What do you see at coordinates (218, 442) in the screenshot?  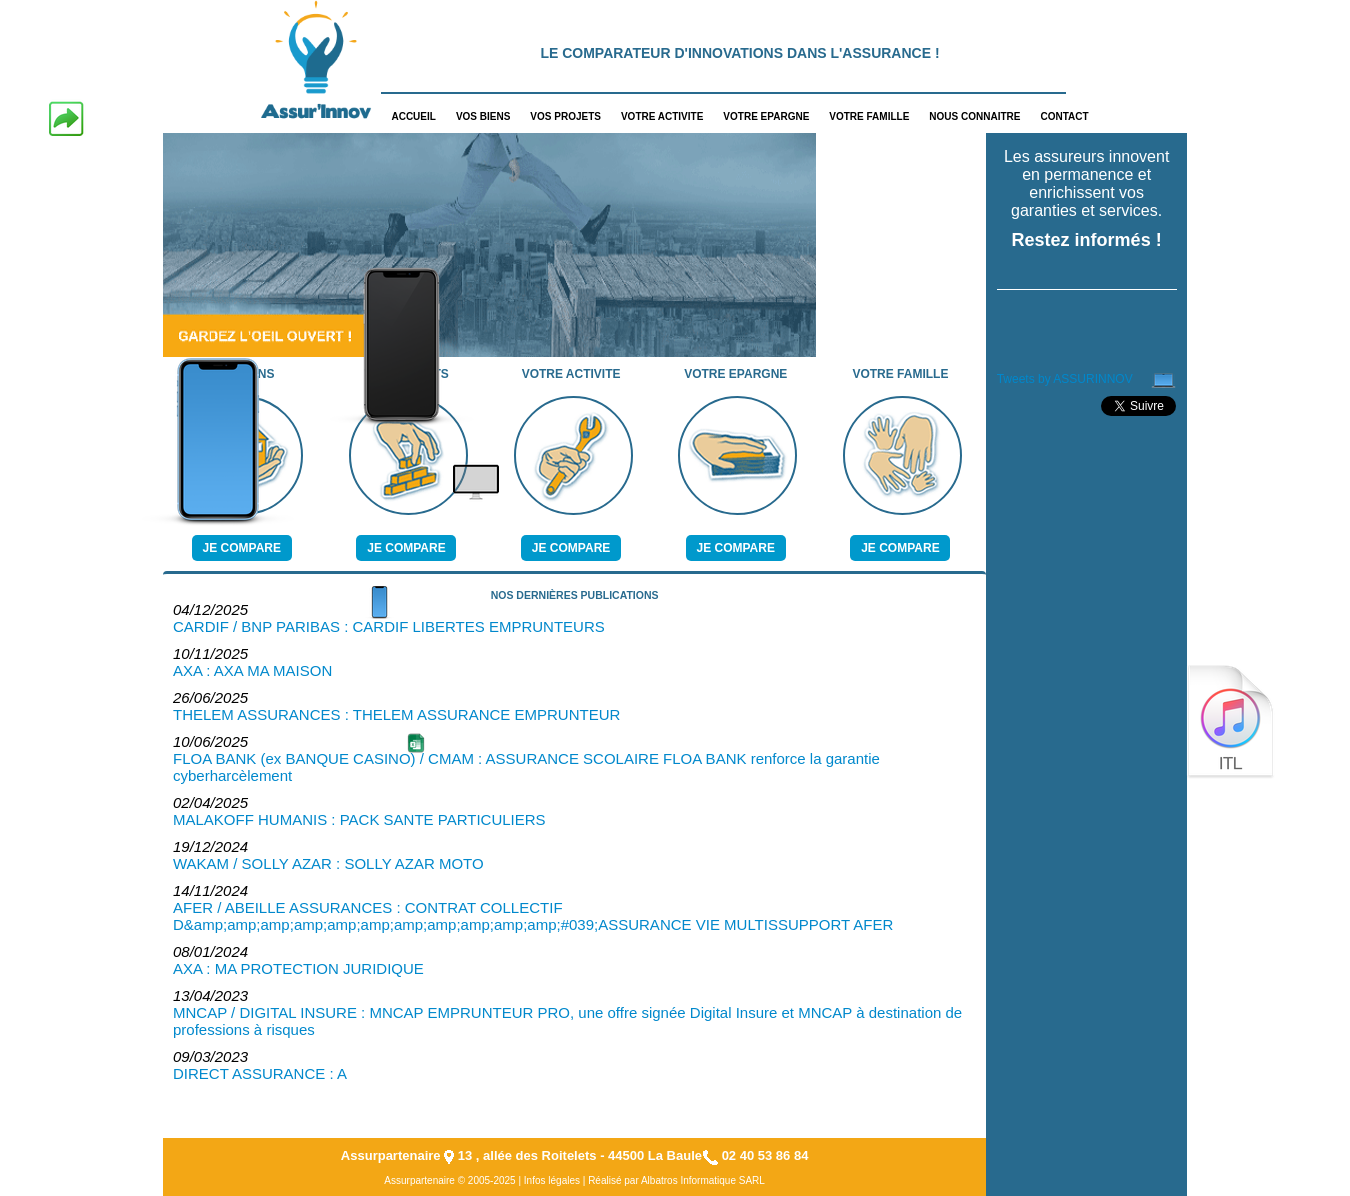 I see `iPhone XR device icon for system identification` at bounding box center [218, 442].